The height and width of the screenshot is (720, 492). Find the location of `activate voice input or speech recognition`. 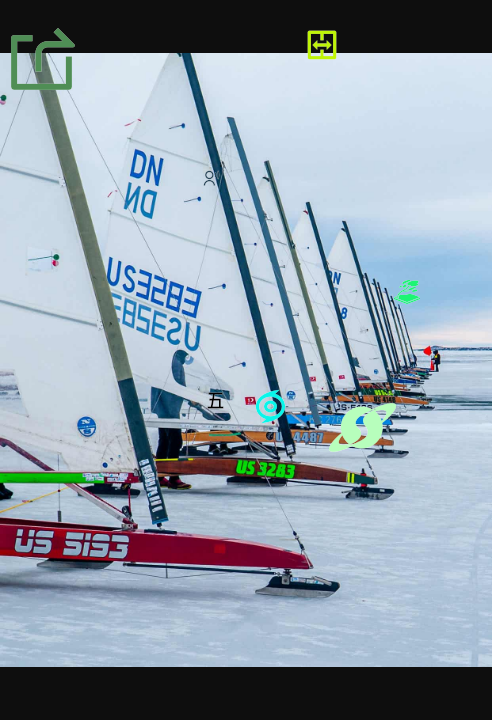

activate voice input or speech recognition is located at coordinates (211, 178).